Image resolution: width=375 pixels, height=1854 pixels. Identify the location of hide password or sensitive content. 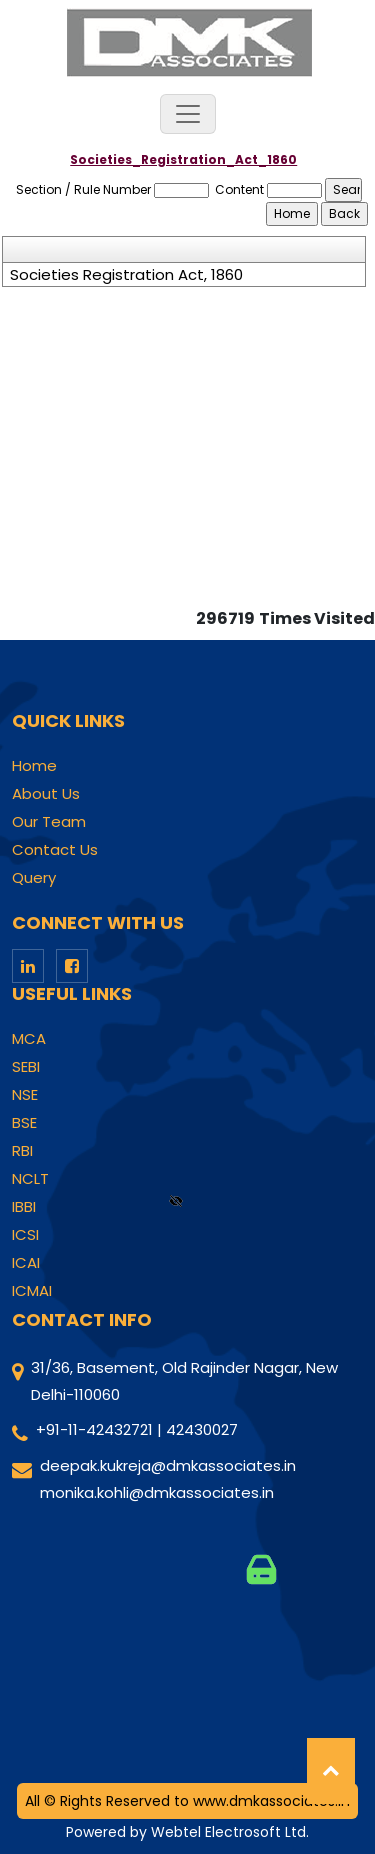
(176, 1201).